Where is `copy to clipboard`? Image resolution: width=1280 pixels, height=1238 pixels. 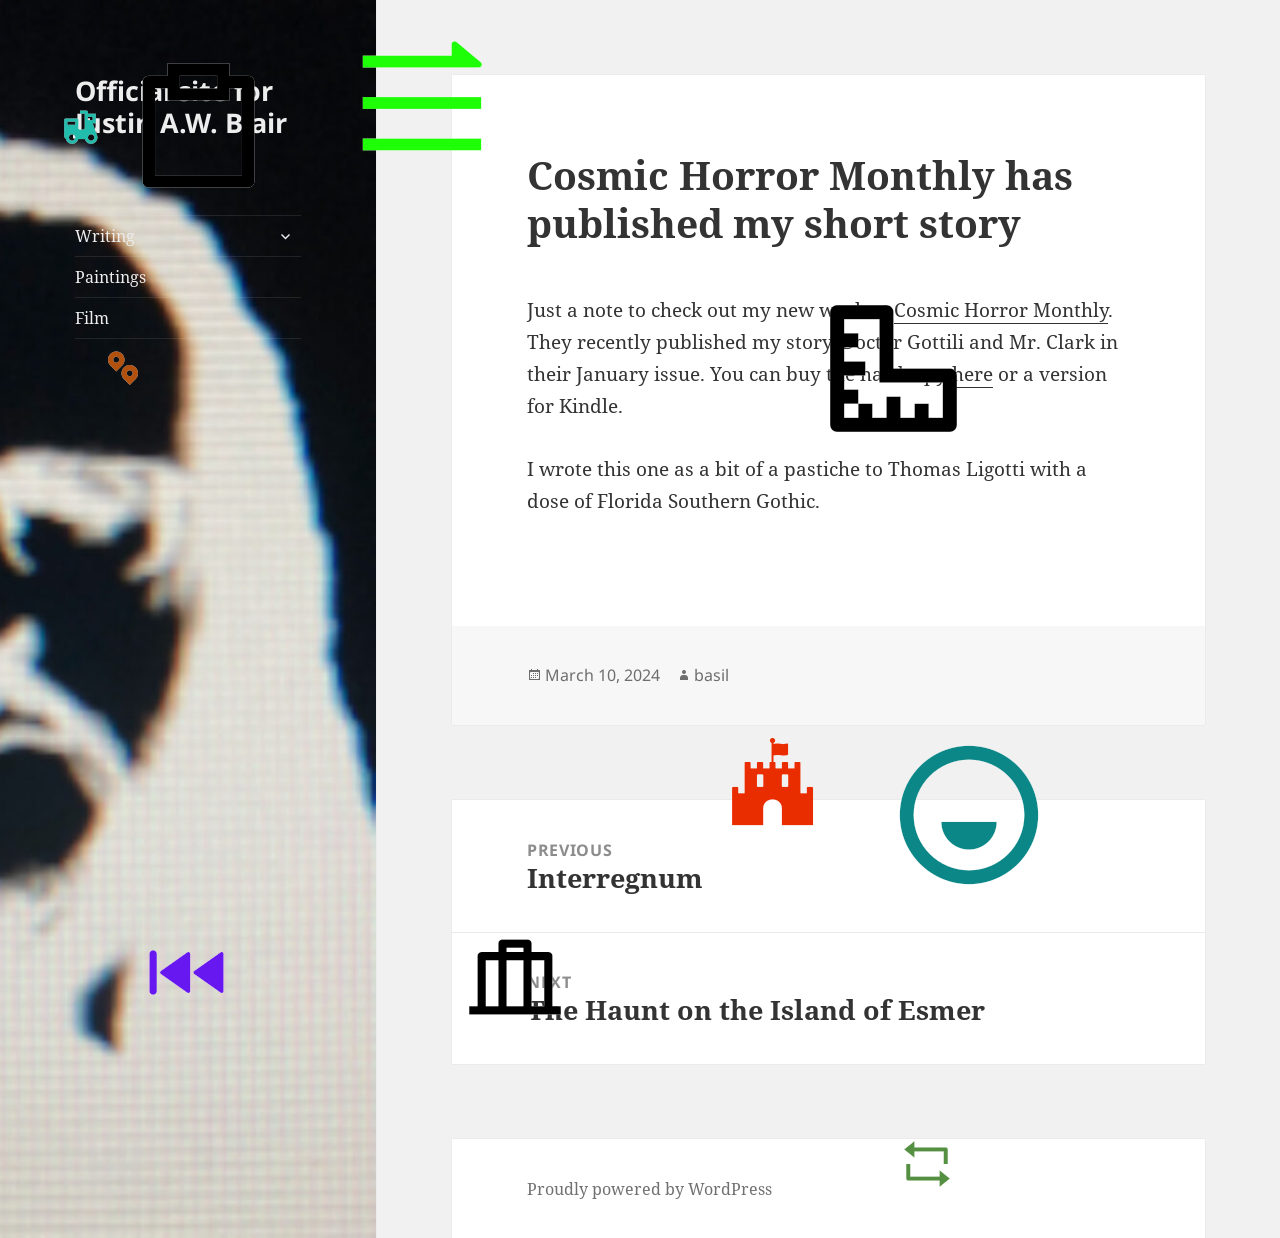 copy to clipboard is located at coordinates (198, 125).